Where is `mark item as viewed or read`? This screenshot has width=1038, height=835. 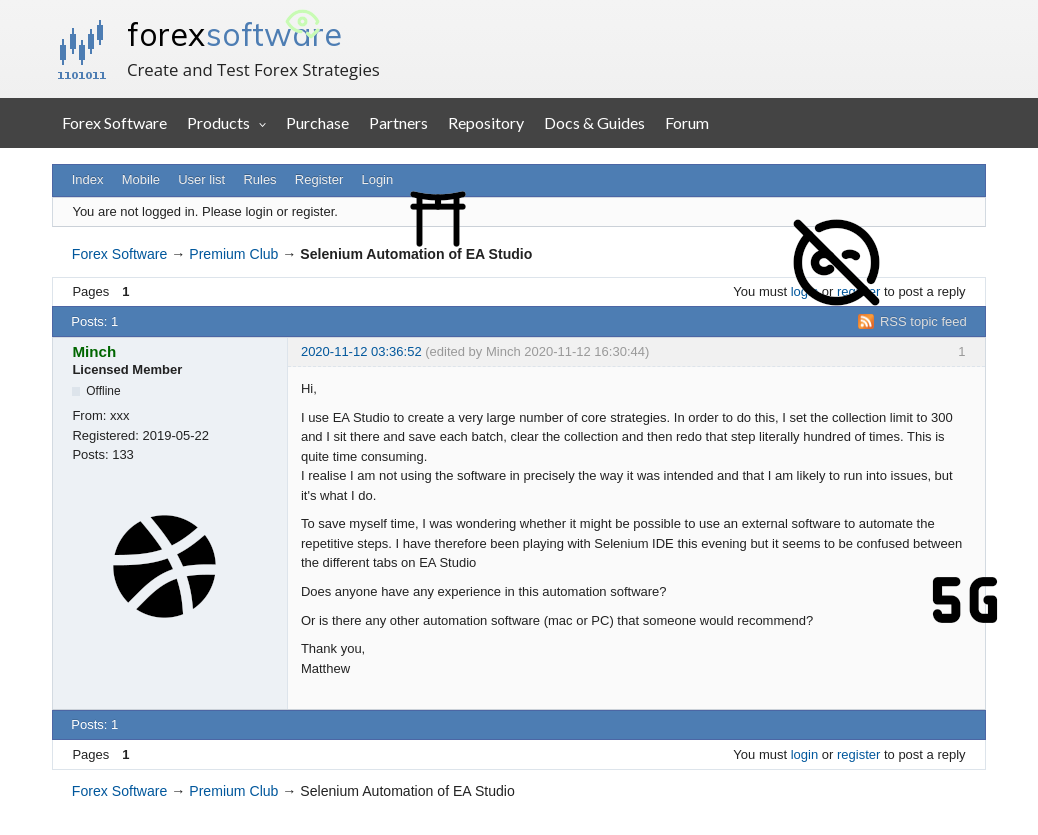
mark item as viewed or read is located at coordinates (302, 21).